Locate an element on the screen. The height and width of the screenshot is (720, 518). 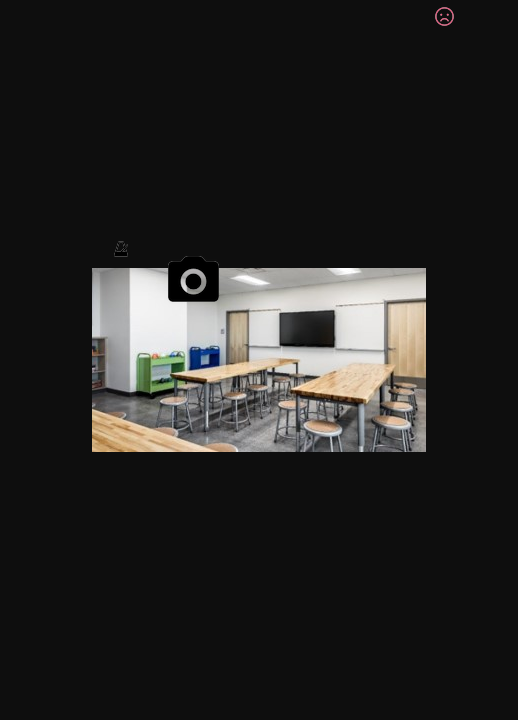
indicate negative feedback or dissatisfaction is located at coordinates (444, 16).